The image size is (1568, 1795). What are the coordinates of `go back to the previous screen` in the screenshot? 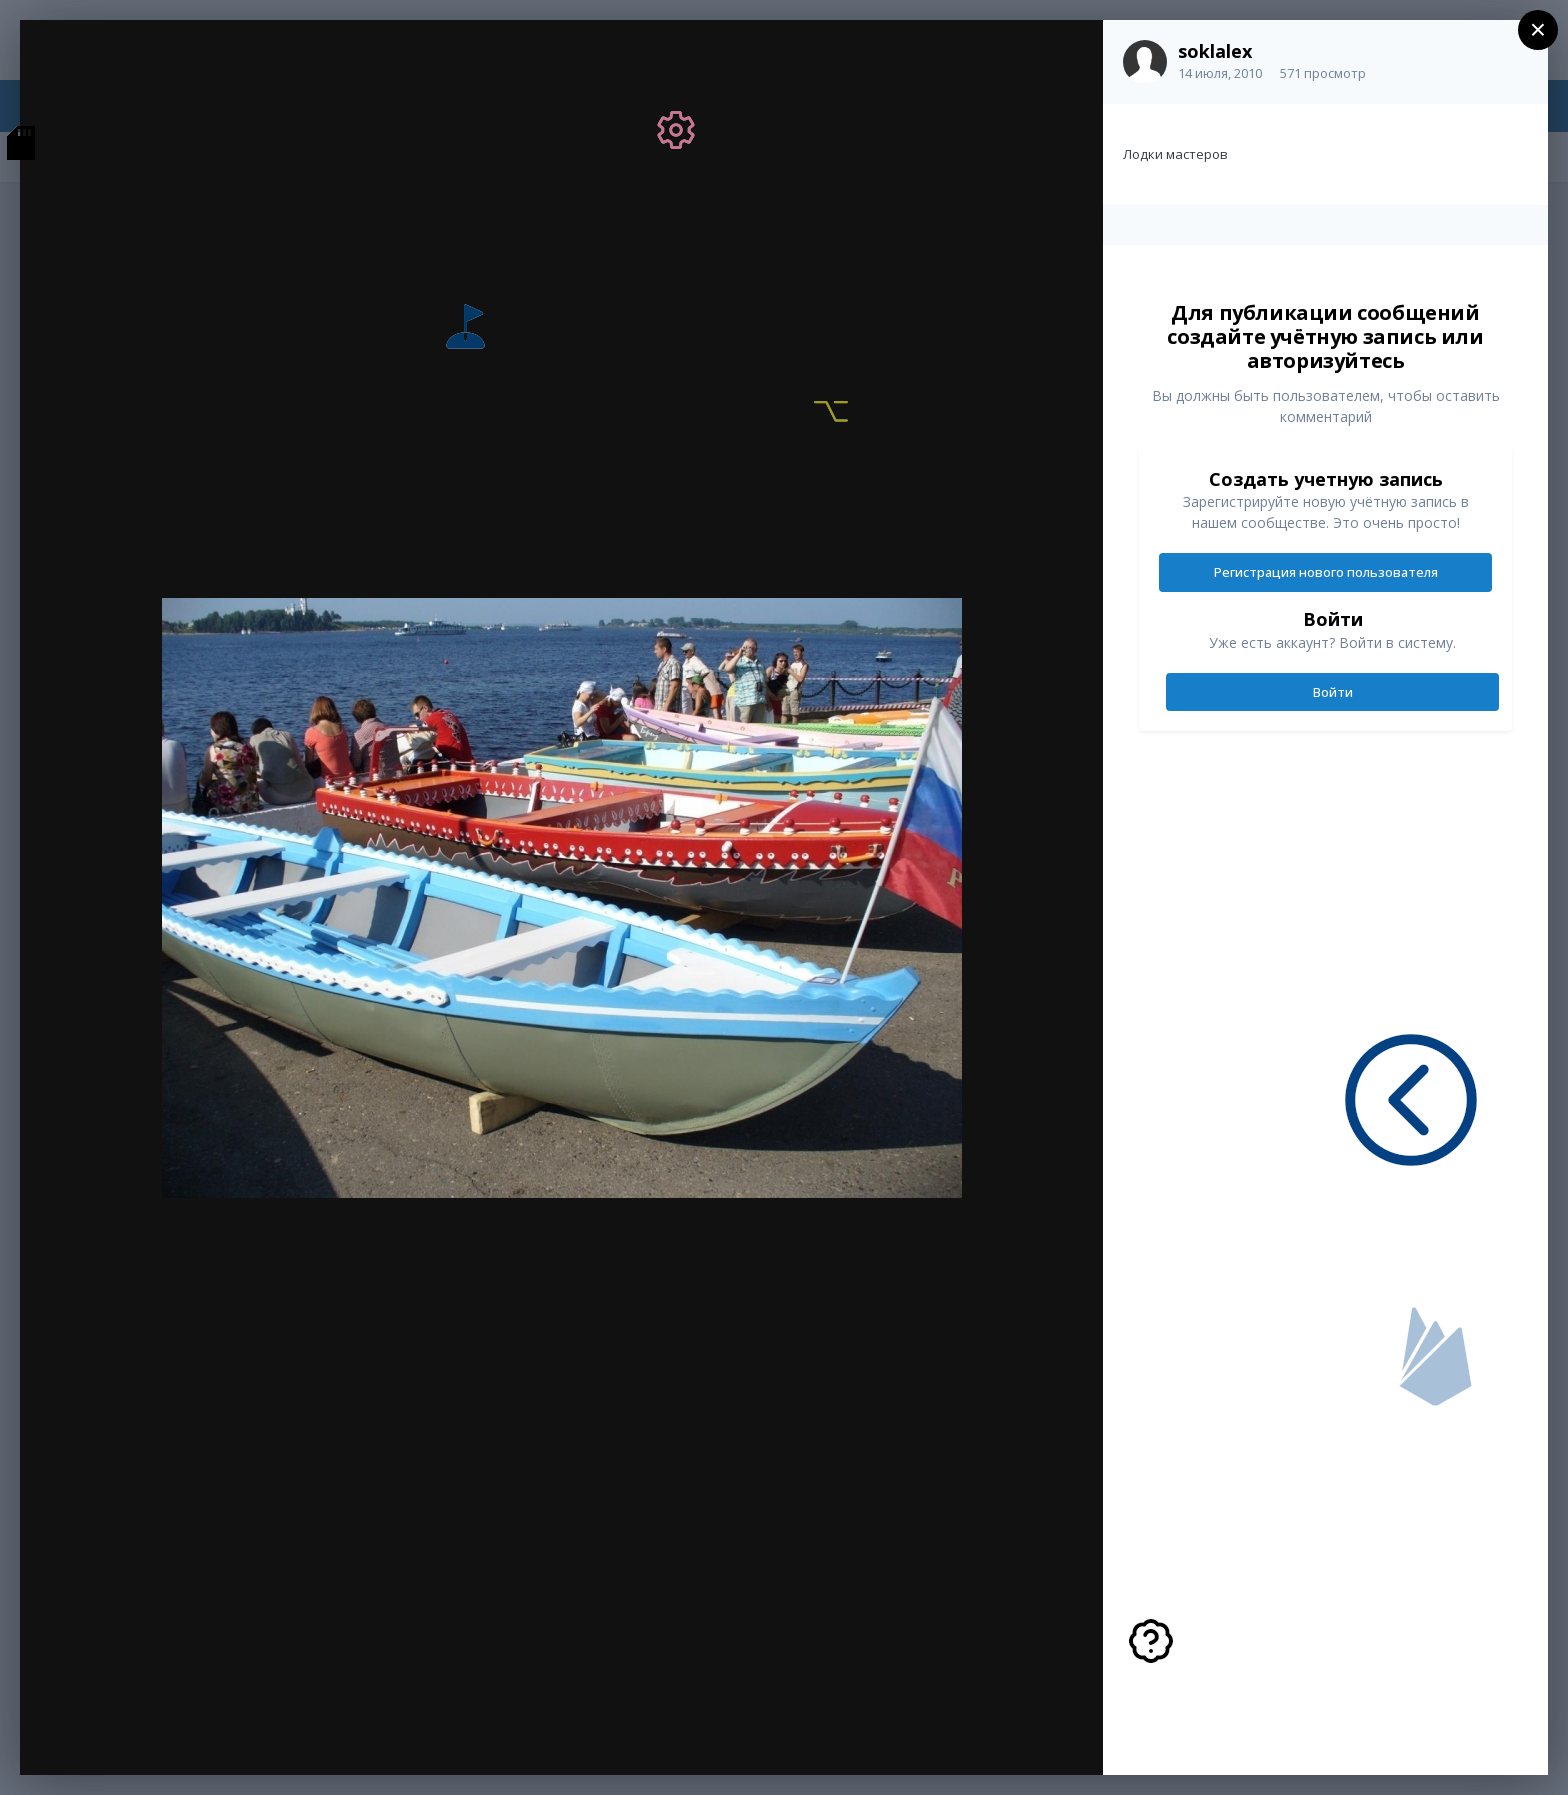 It's located at (1411, 1100).